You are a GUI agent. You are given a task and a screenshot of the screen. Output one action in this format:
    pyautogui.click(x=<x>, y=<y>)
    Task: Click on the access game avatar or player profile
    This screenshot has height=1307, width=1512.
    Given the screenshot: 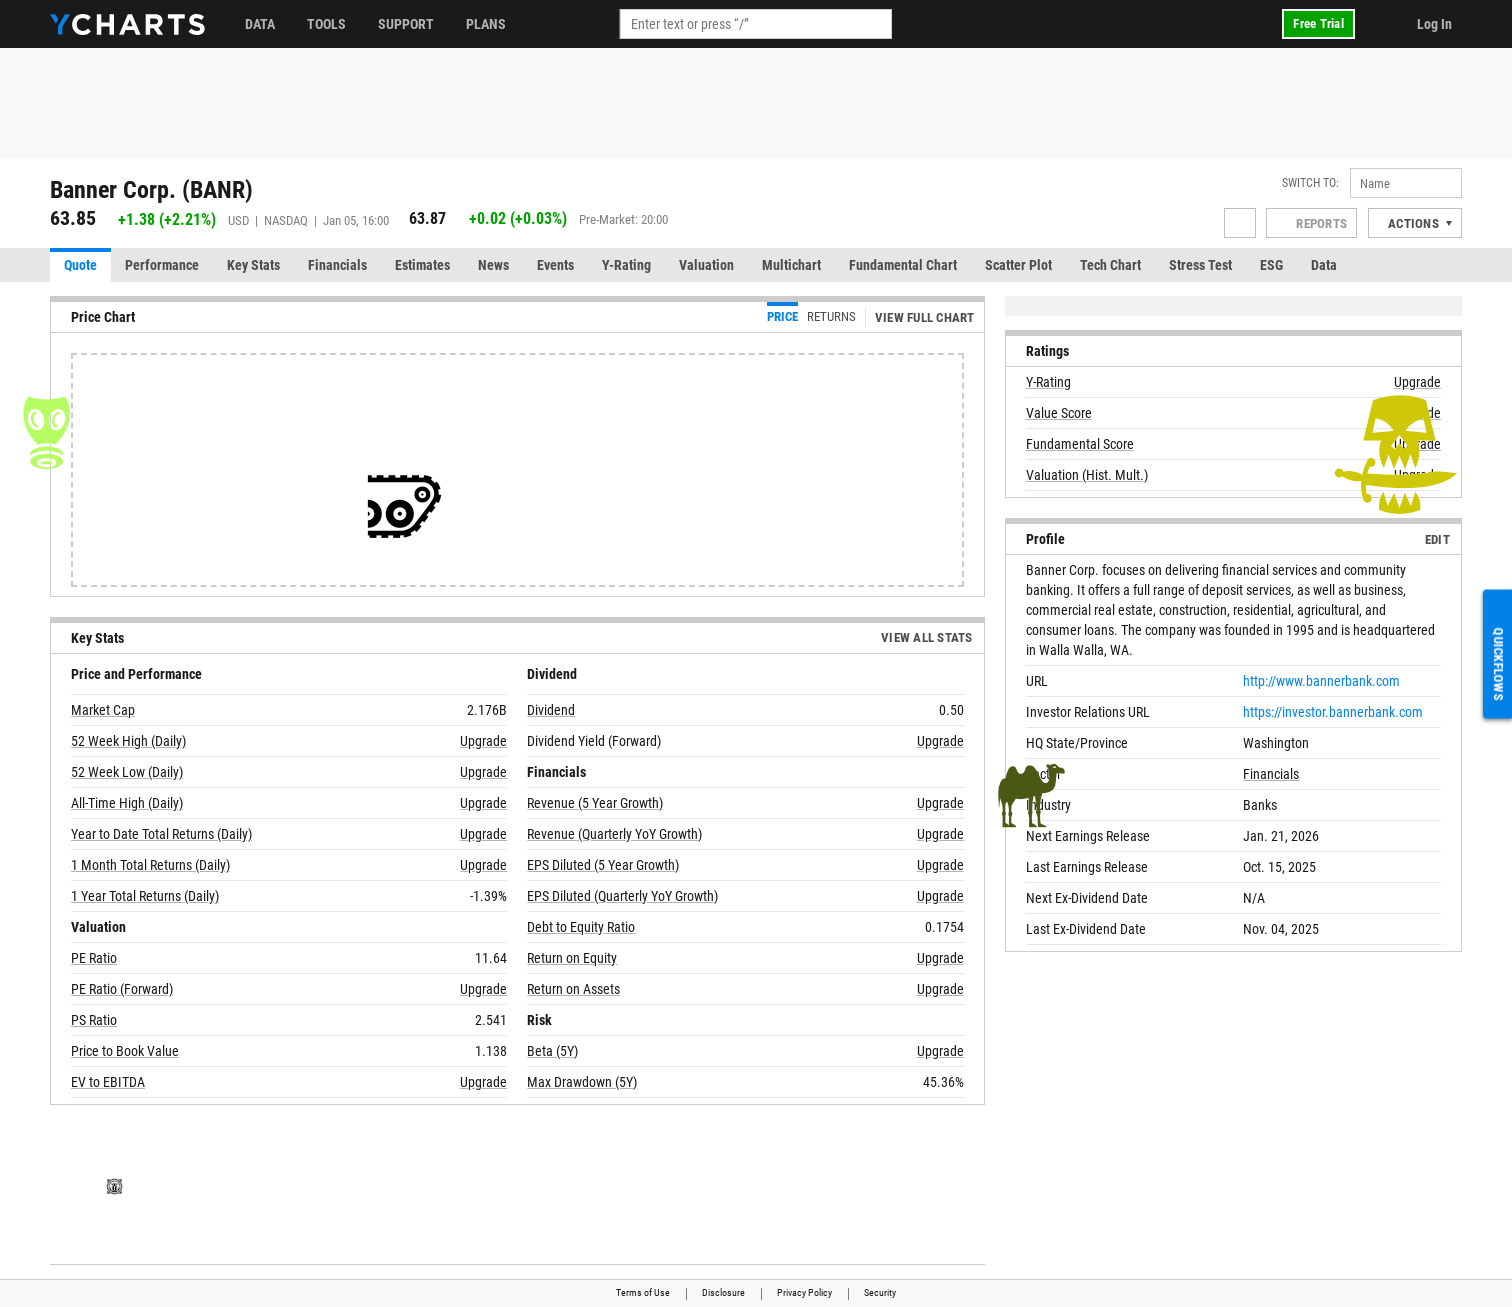 What is the action you would take?
    pyautogui.click(x=114, y=1186)
    